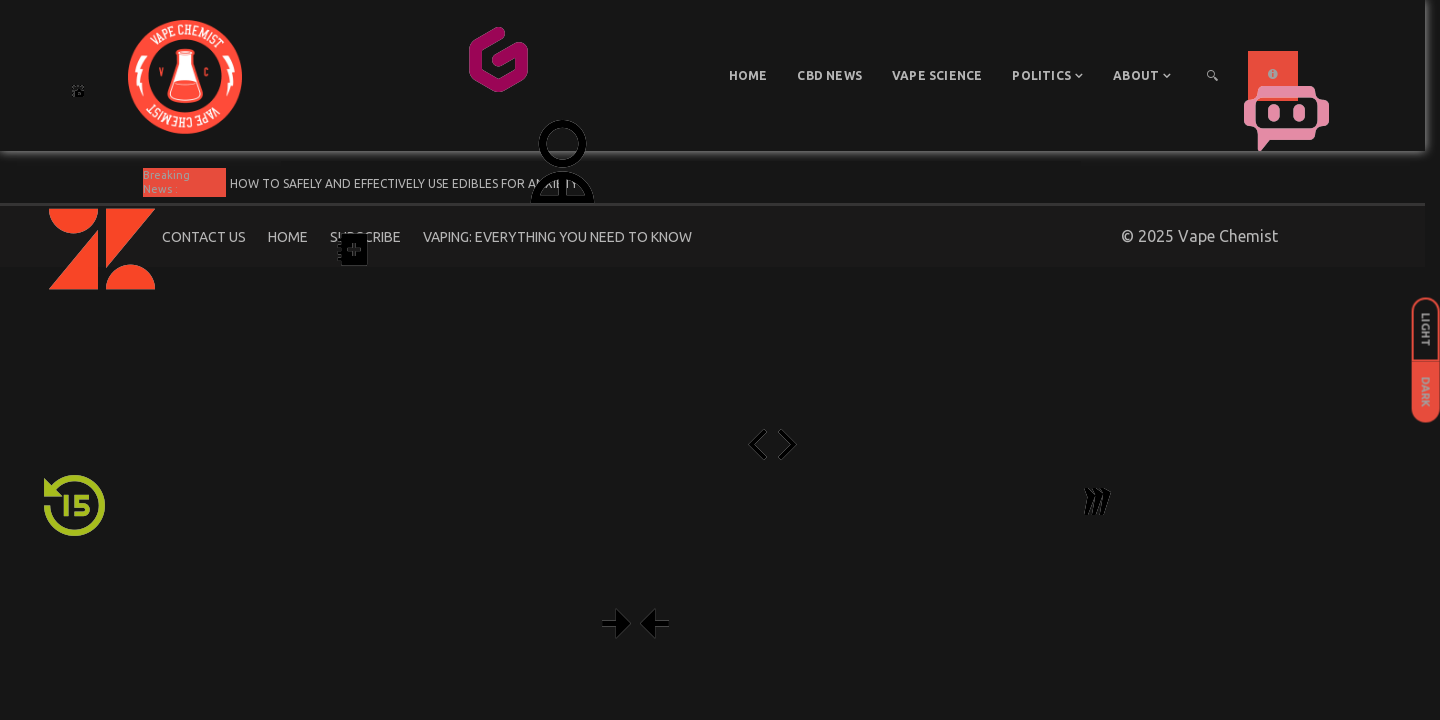  Describe the element at coordinates (772, 444) in the screenshot. I see `view or edit source code` at that location.